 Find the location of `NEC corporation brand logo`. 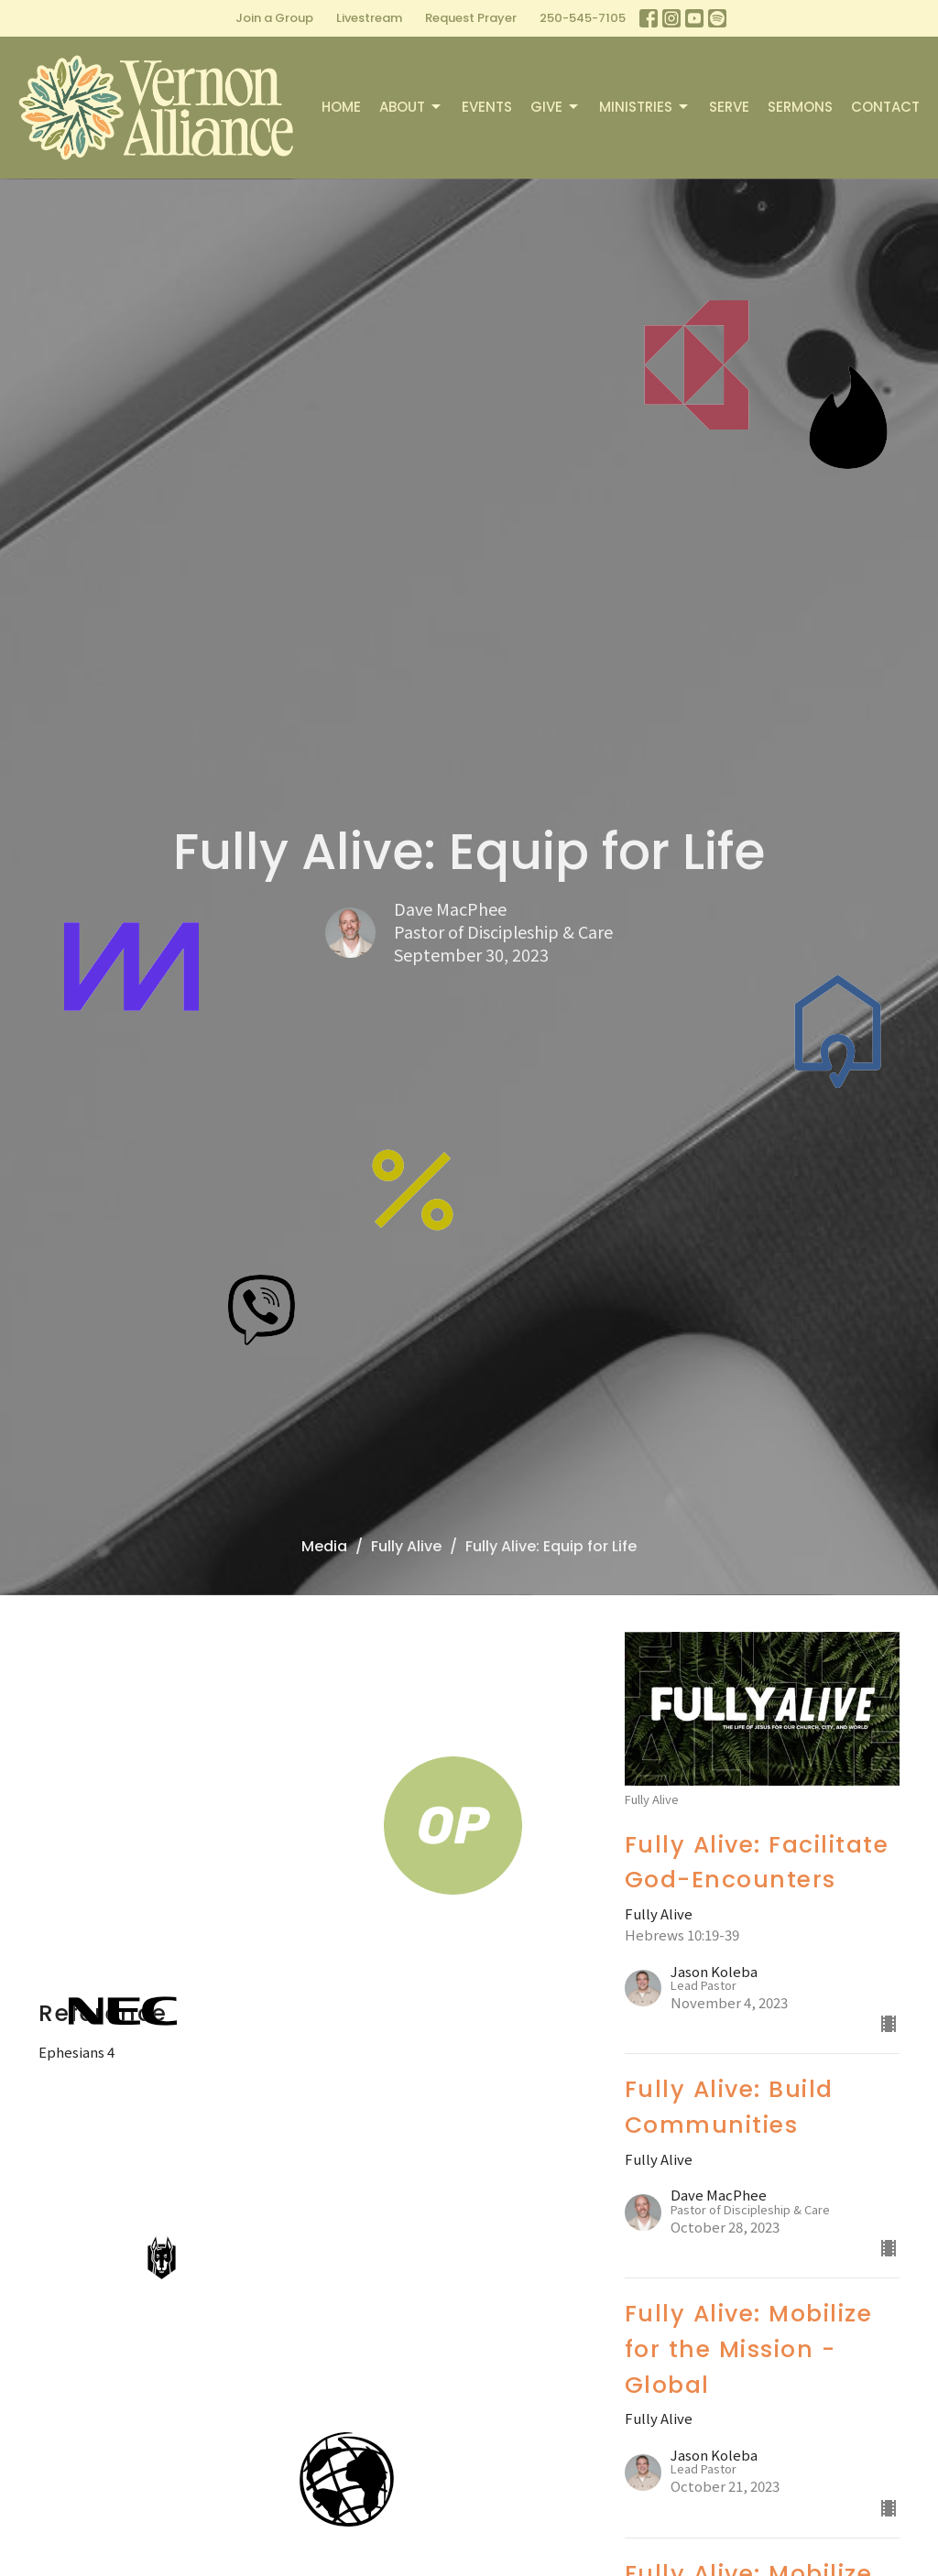

NEC corporation brand logo is located at coordinates (123, 2011).